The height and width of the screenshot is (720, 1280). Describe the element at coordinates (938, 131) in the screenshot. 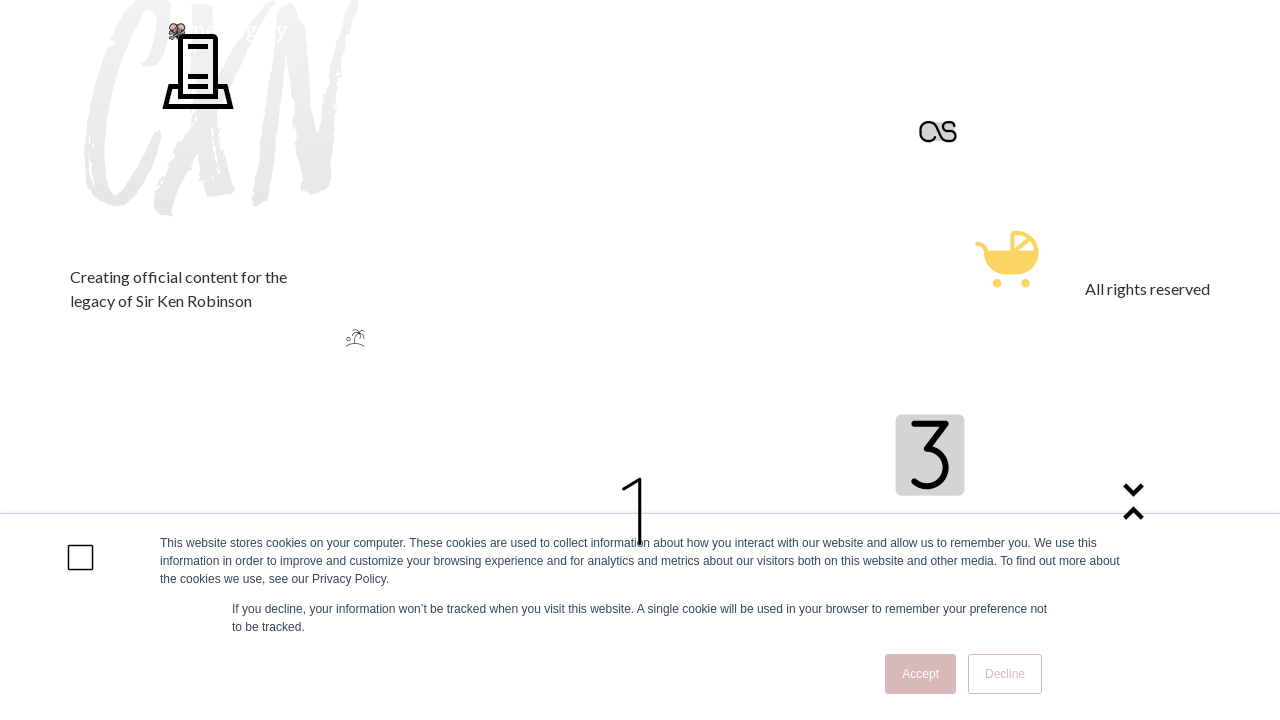

I see `connect to Last.fm account` at that location.